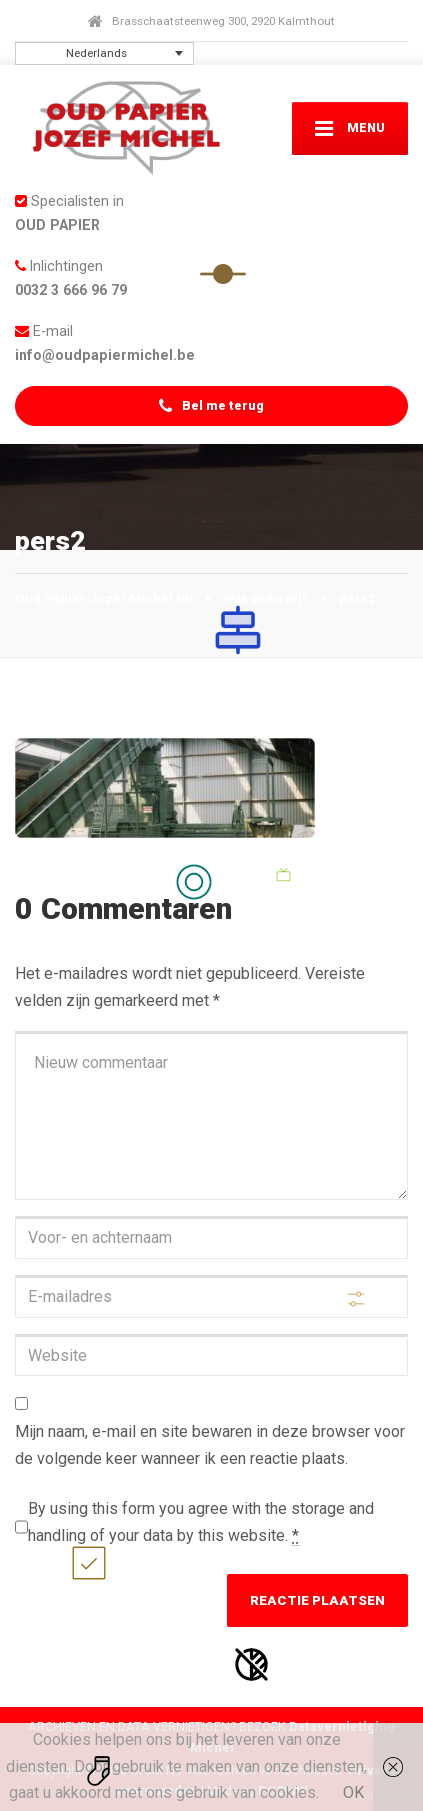  Describe the element at coordinates (194, 882) in the screenshot. I see `select a single option from a list` at that location.